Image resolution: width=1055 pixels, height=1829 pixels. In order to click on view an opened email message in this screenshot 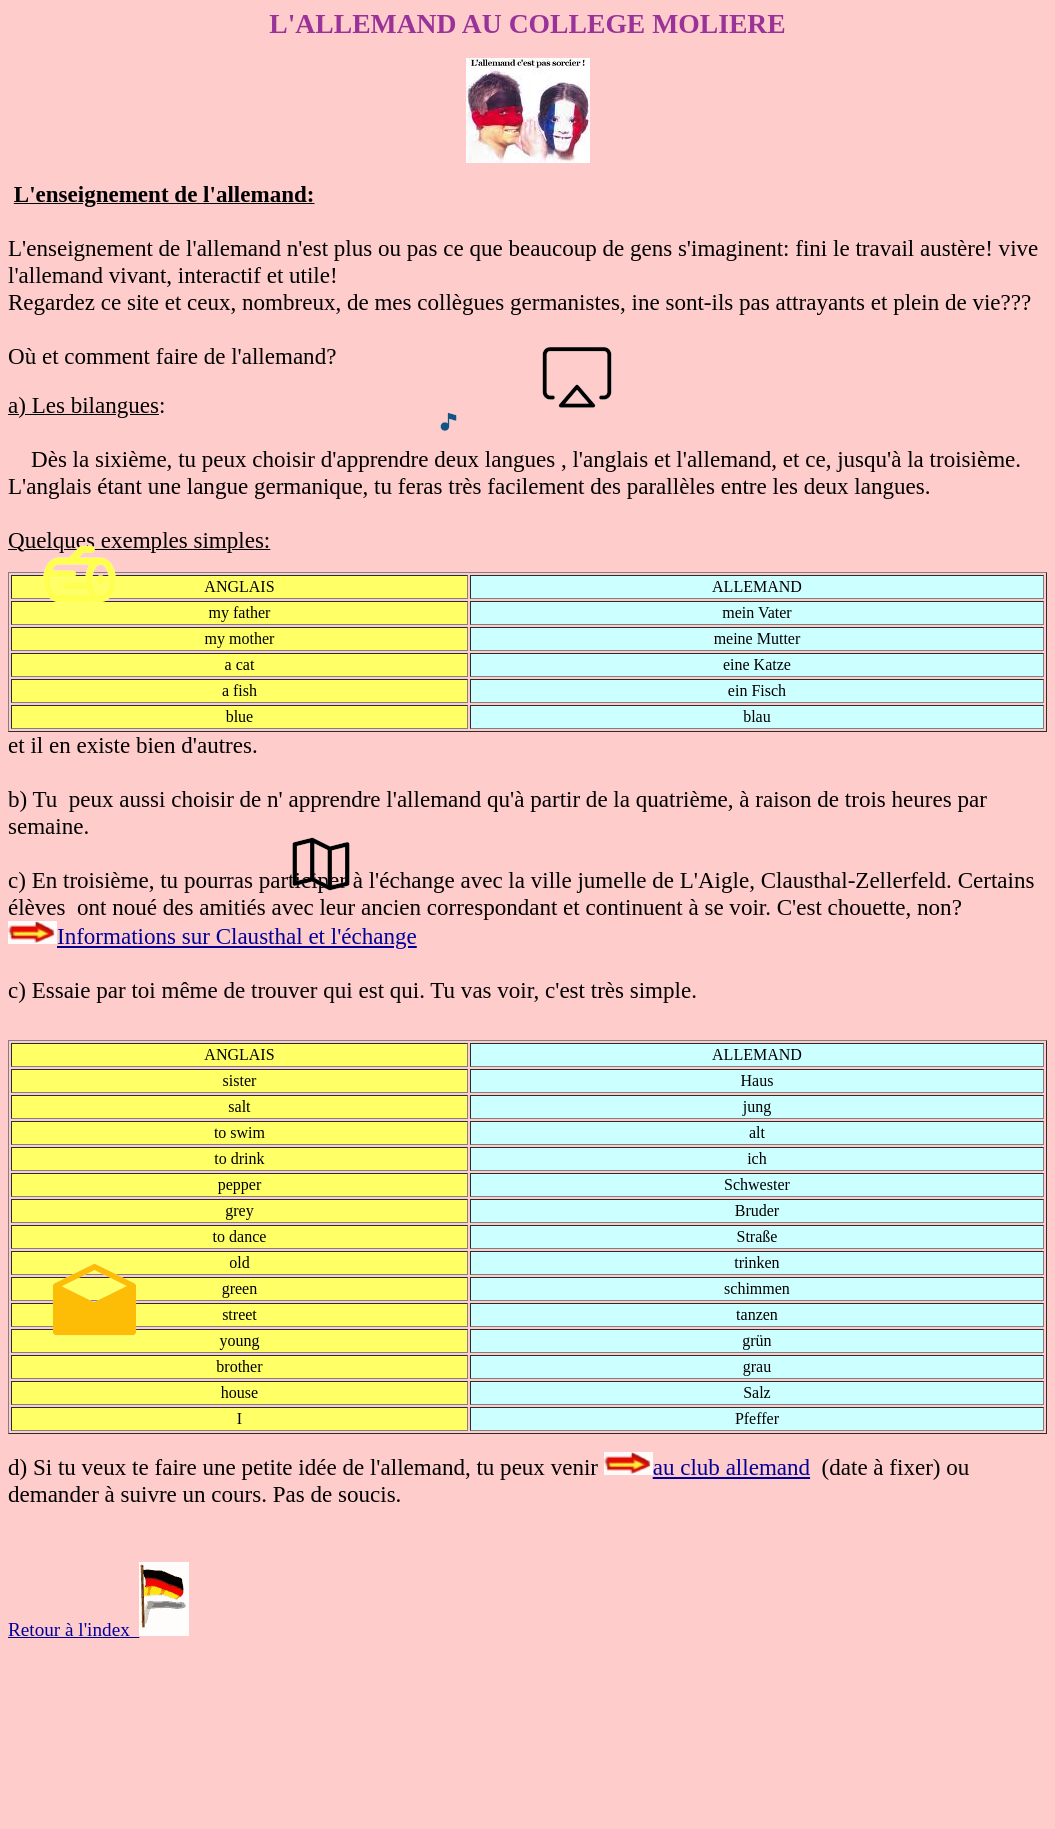, I will do `click(94, 1299)`.